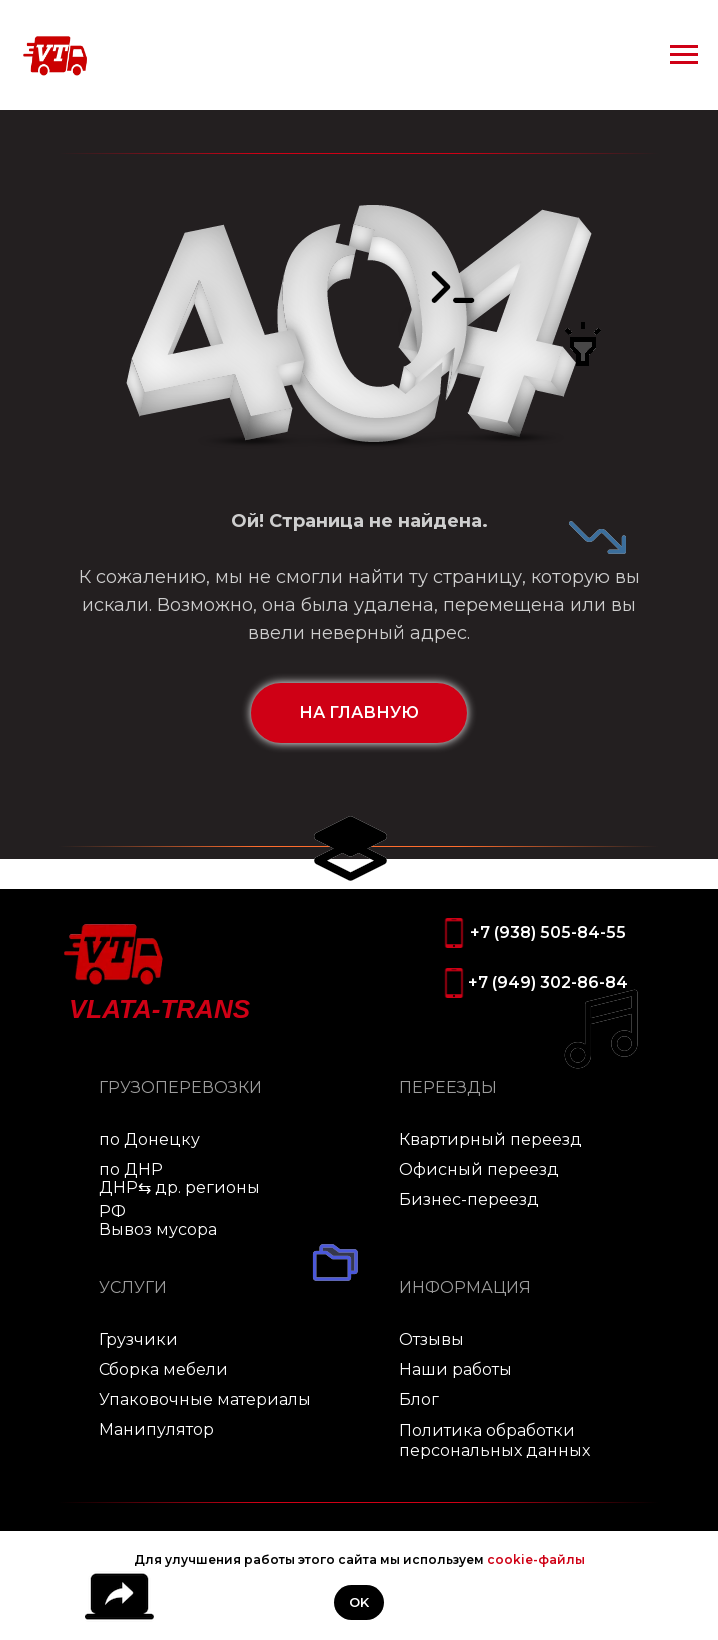  I want to click on access music library or player, so click(605, 1030).